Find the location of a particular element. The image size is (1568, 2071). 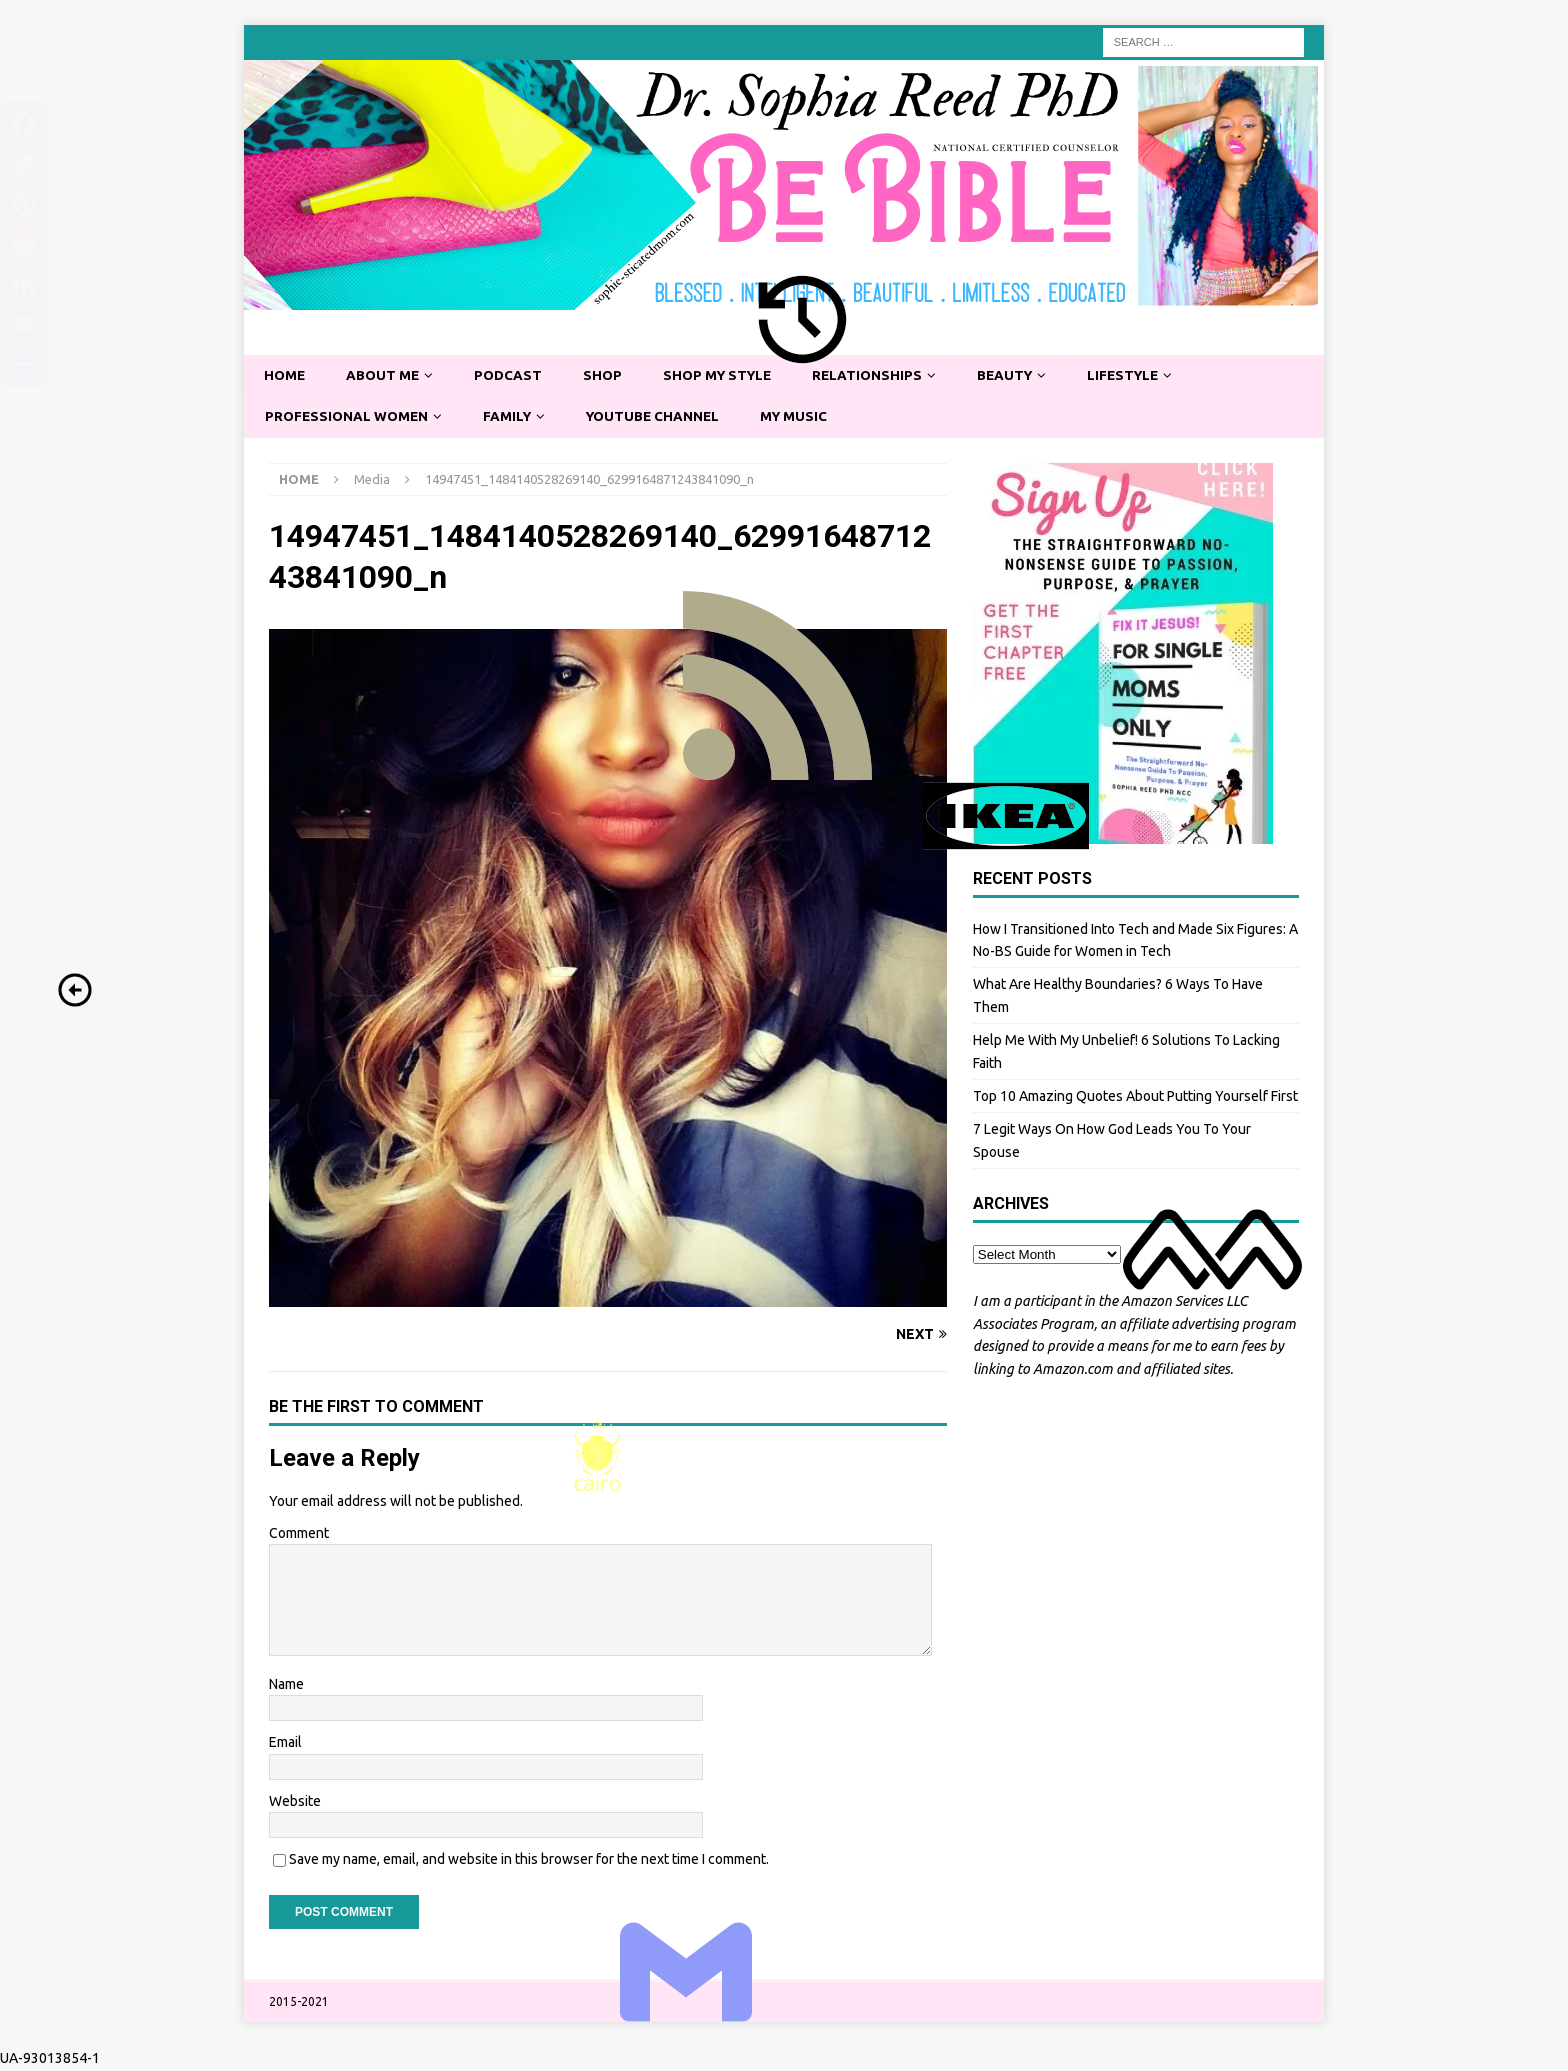

view history or recent activity is located at coordinates (802, 319).